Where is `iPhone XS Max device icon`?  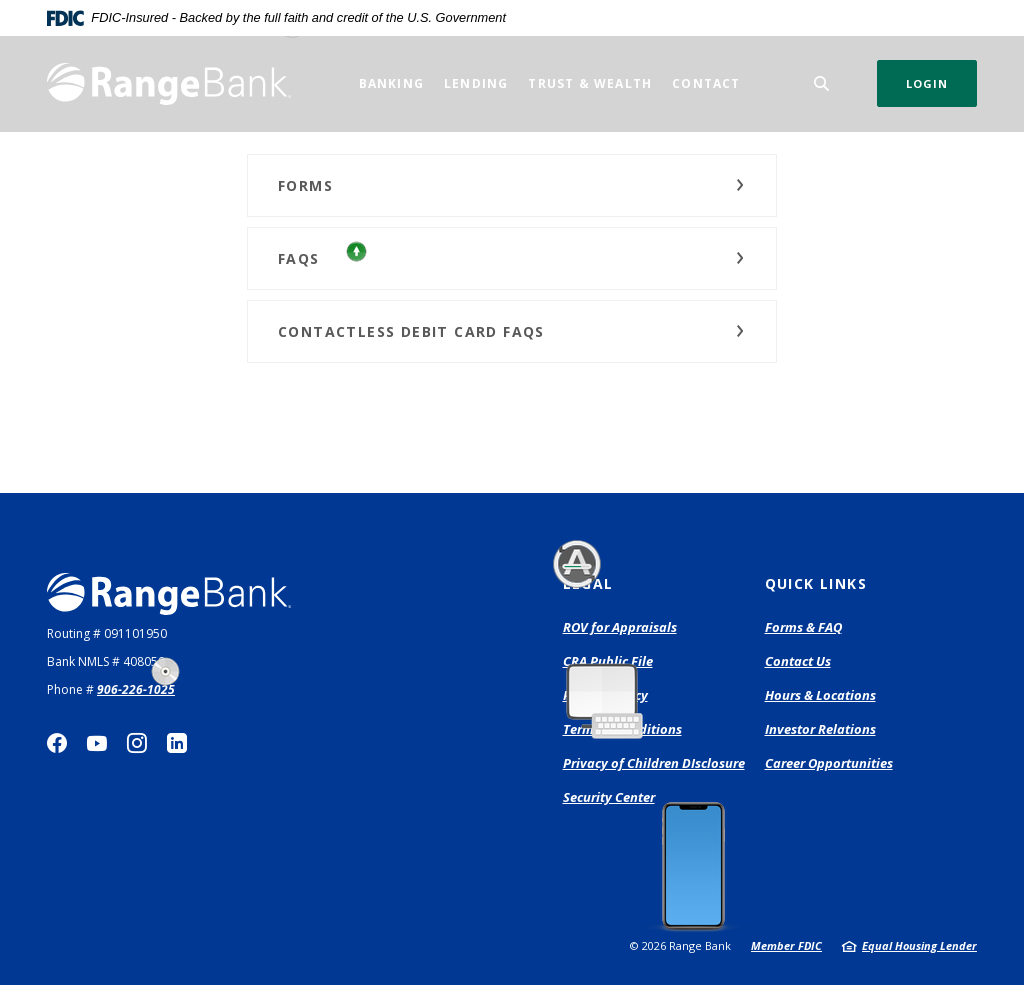 iPhone XS Max device icon is located at coordinates (693, 867).